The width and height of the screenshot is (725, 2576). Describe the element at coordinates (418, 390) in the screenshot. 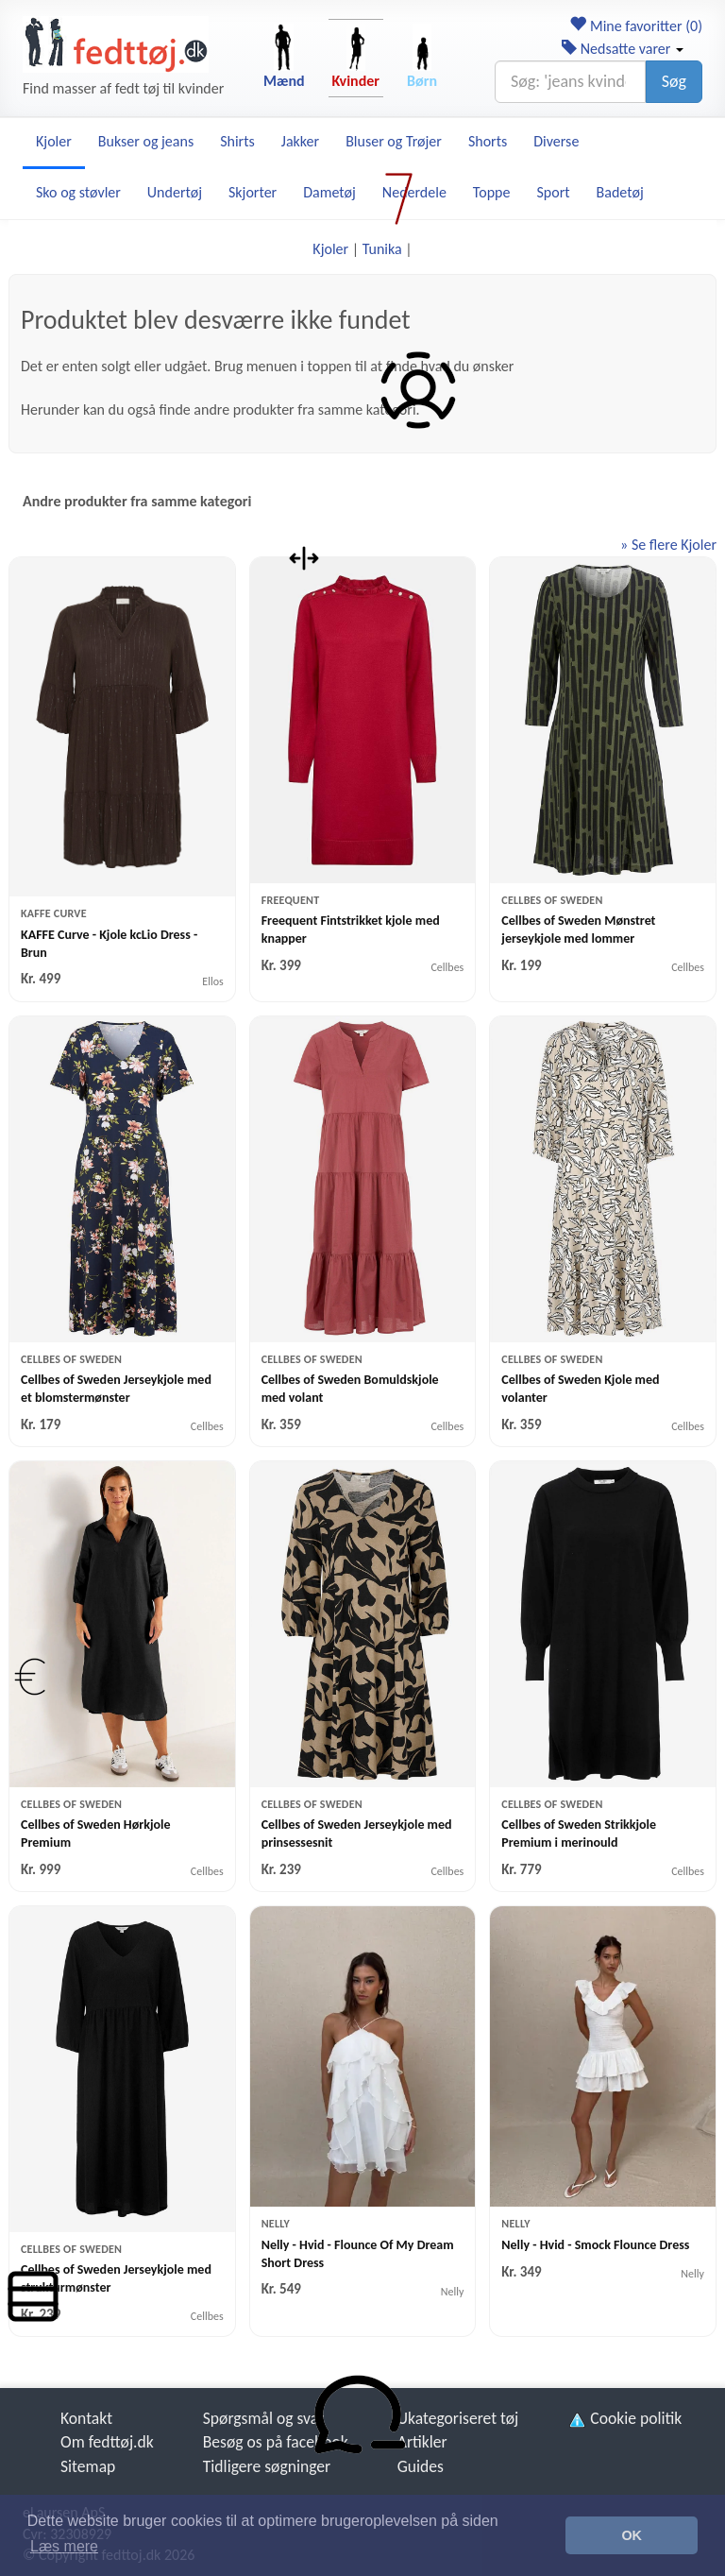

I see `incomplete or pending user profile` at that location.